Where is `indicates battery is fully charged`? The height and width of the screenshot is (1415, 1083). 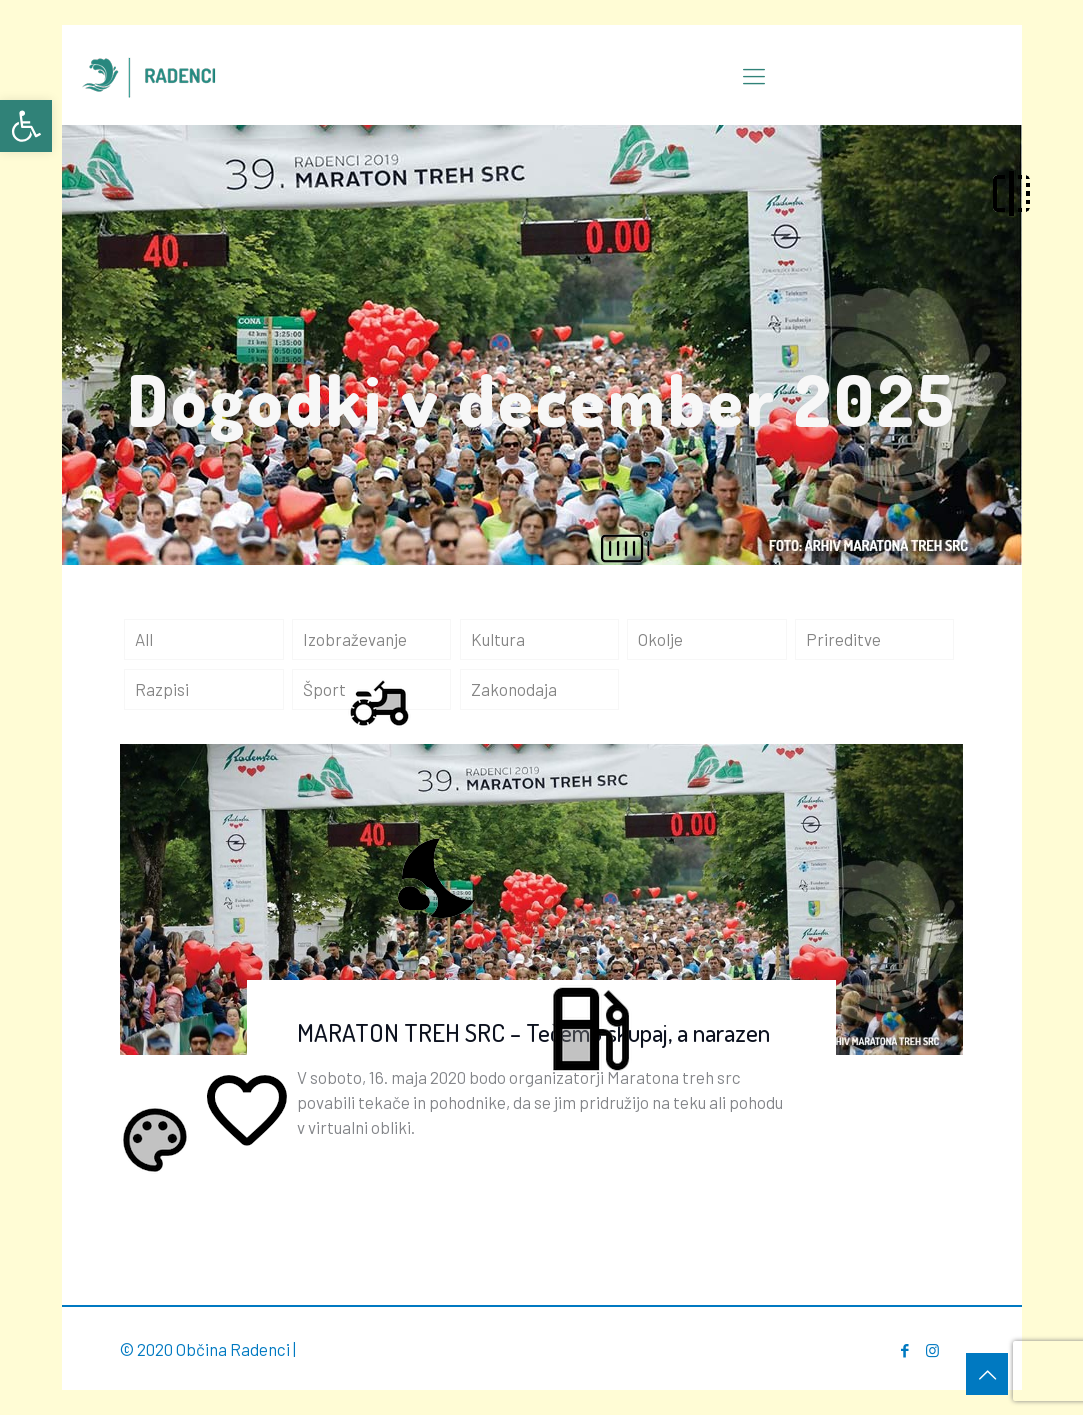 indicates battery is fully charged is located at coordinates (624, 548).